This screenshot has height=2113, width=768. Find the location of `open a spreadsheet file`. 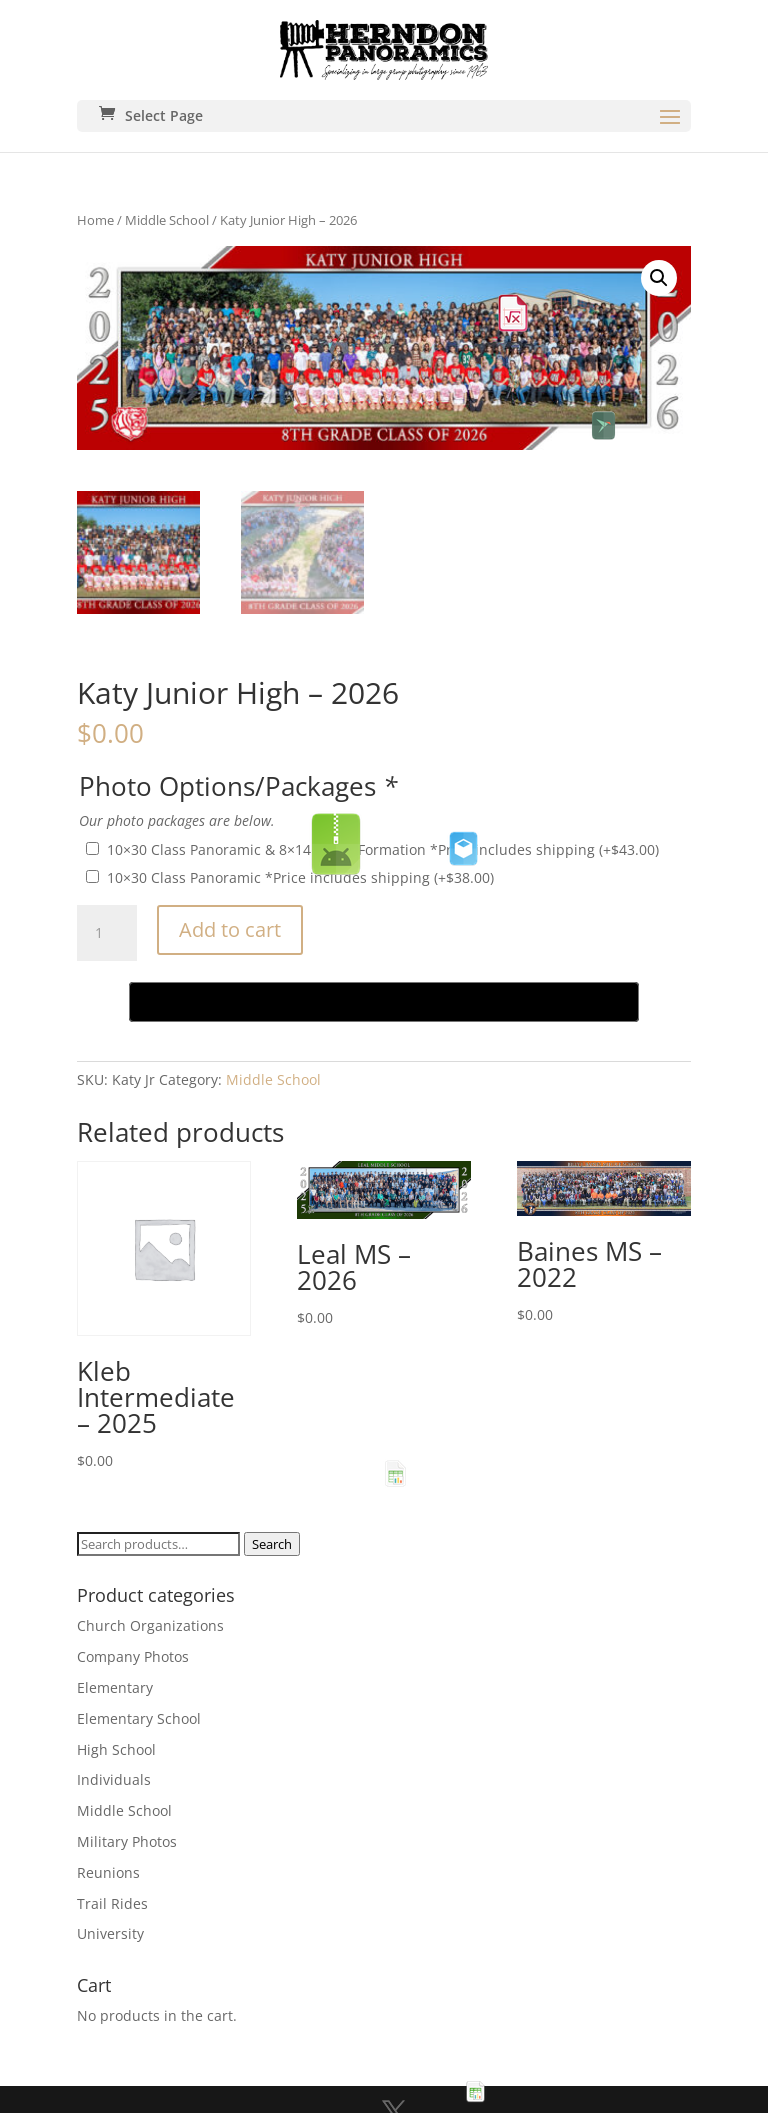

open a spreadsheet file is located at coordinates (475, 2091).